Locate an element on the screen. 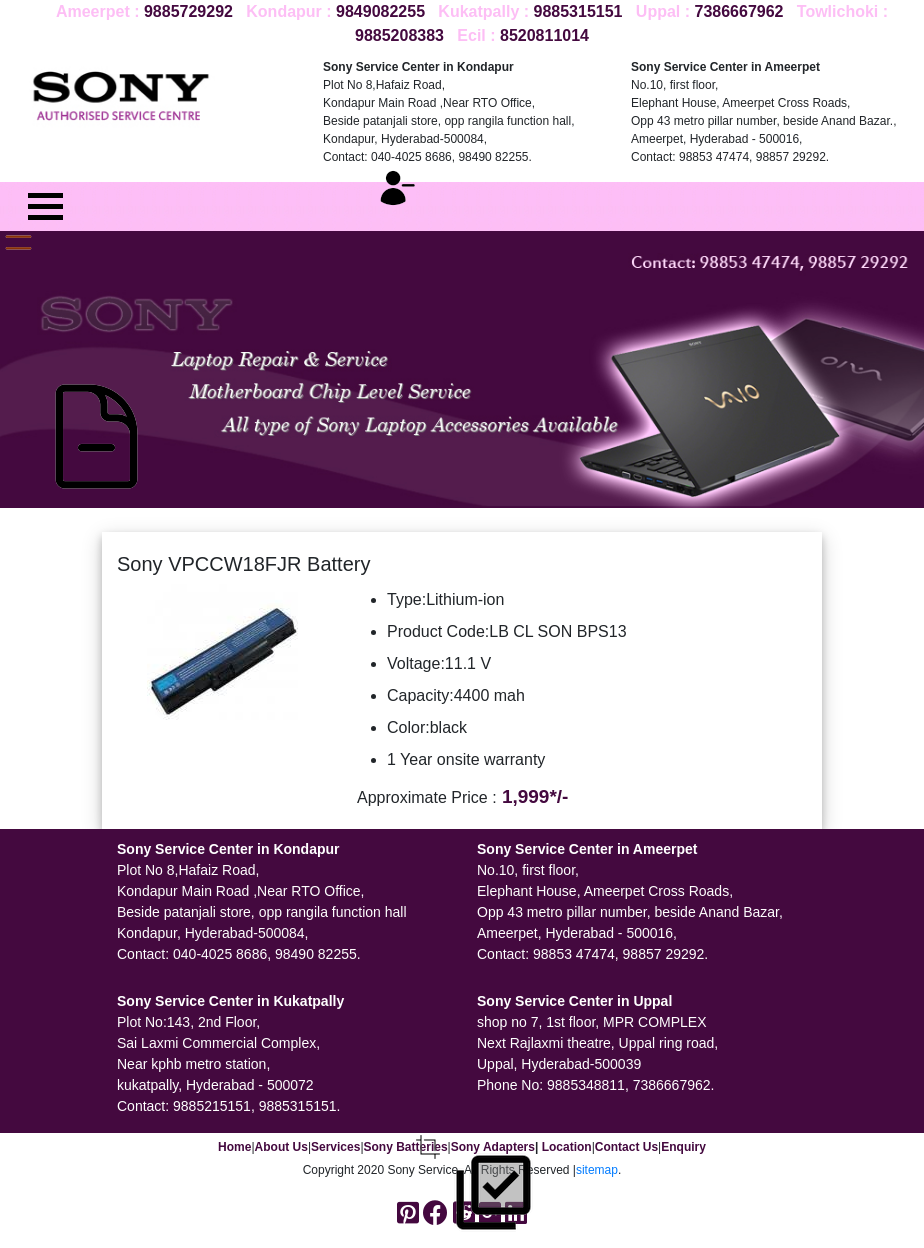 This screenshot has width=924, height=1248. remove a user or contact is located at coordinates (396, 188).